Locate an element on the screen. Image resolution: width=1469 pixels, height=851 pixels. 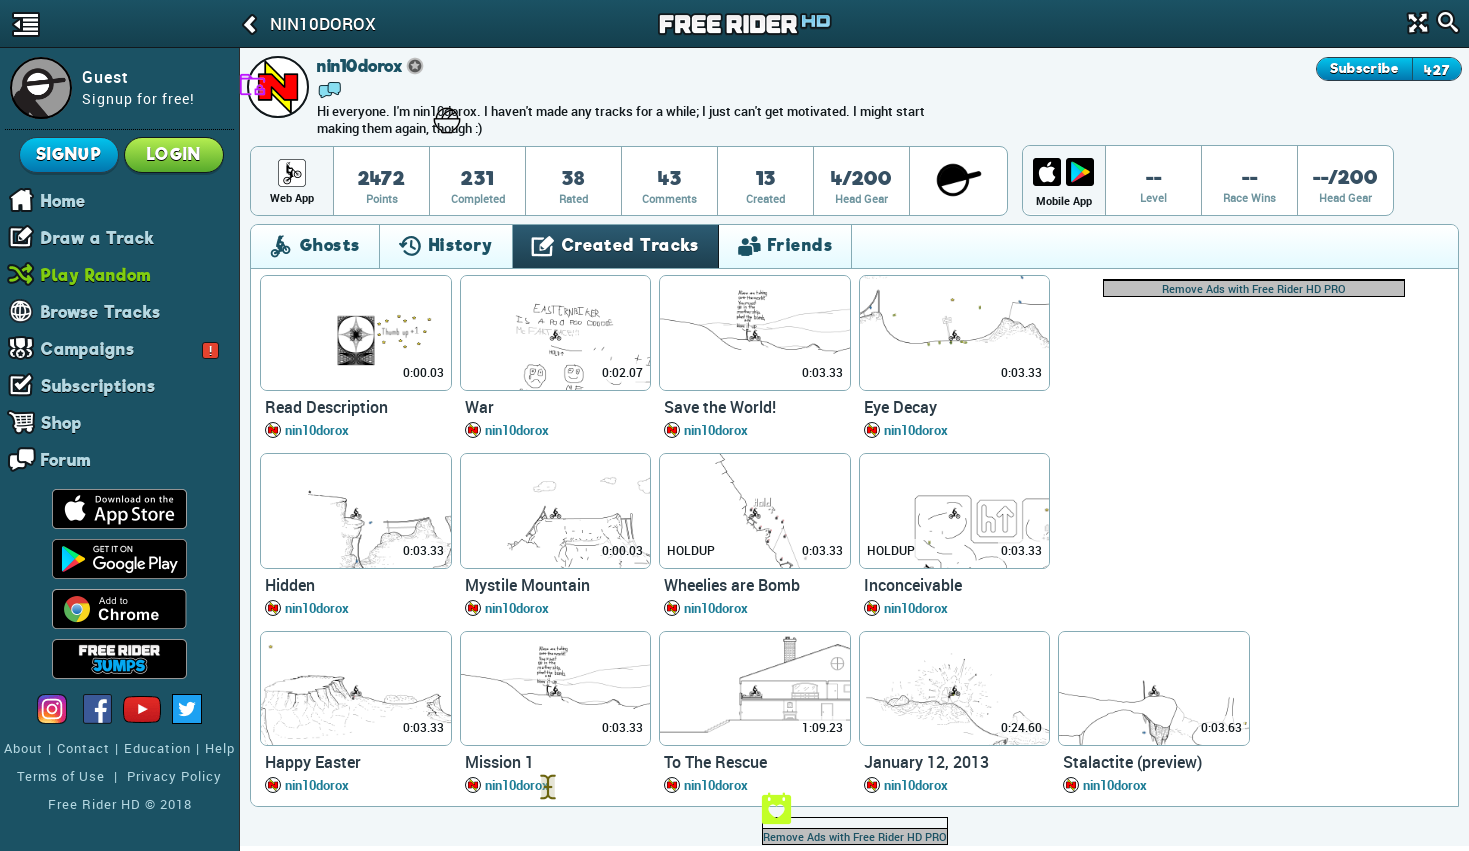
text input cursor indicating editable field is located at coordinates (548, 787).